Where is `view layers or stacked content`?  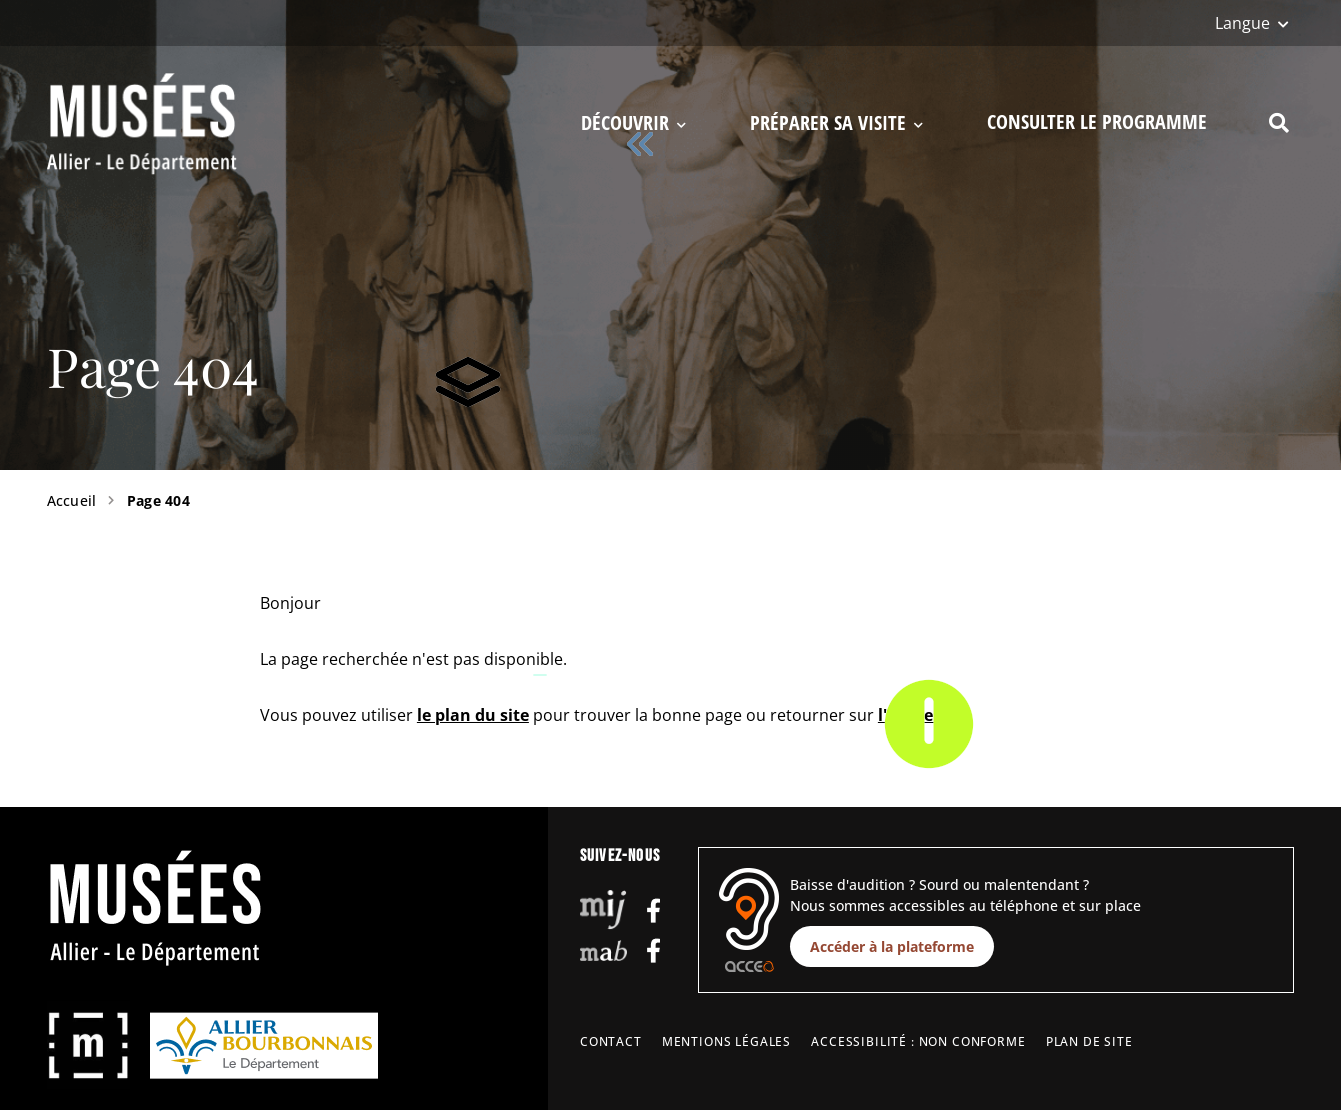 view layers or stacked content is located at coordinates (468, 382).